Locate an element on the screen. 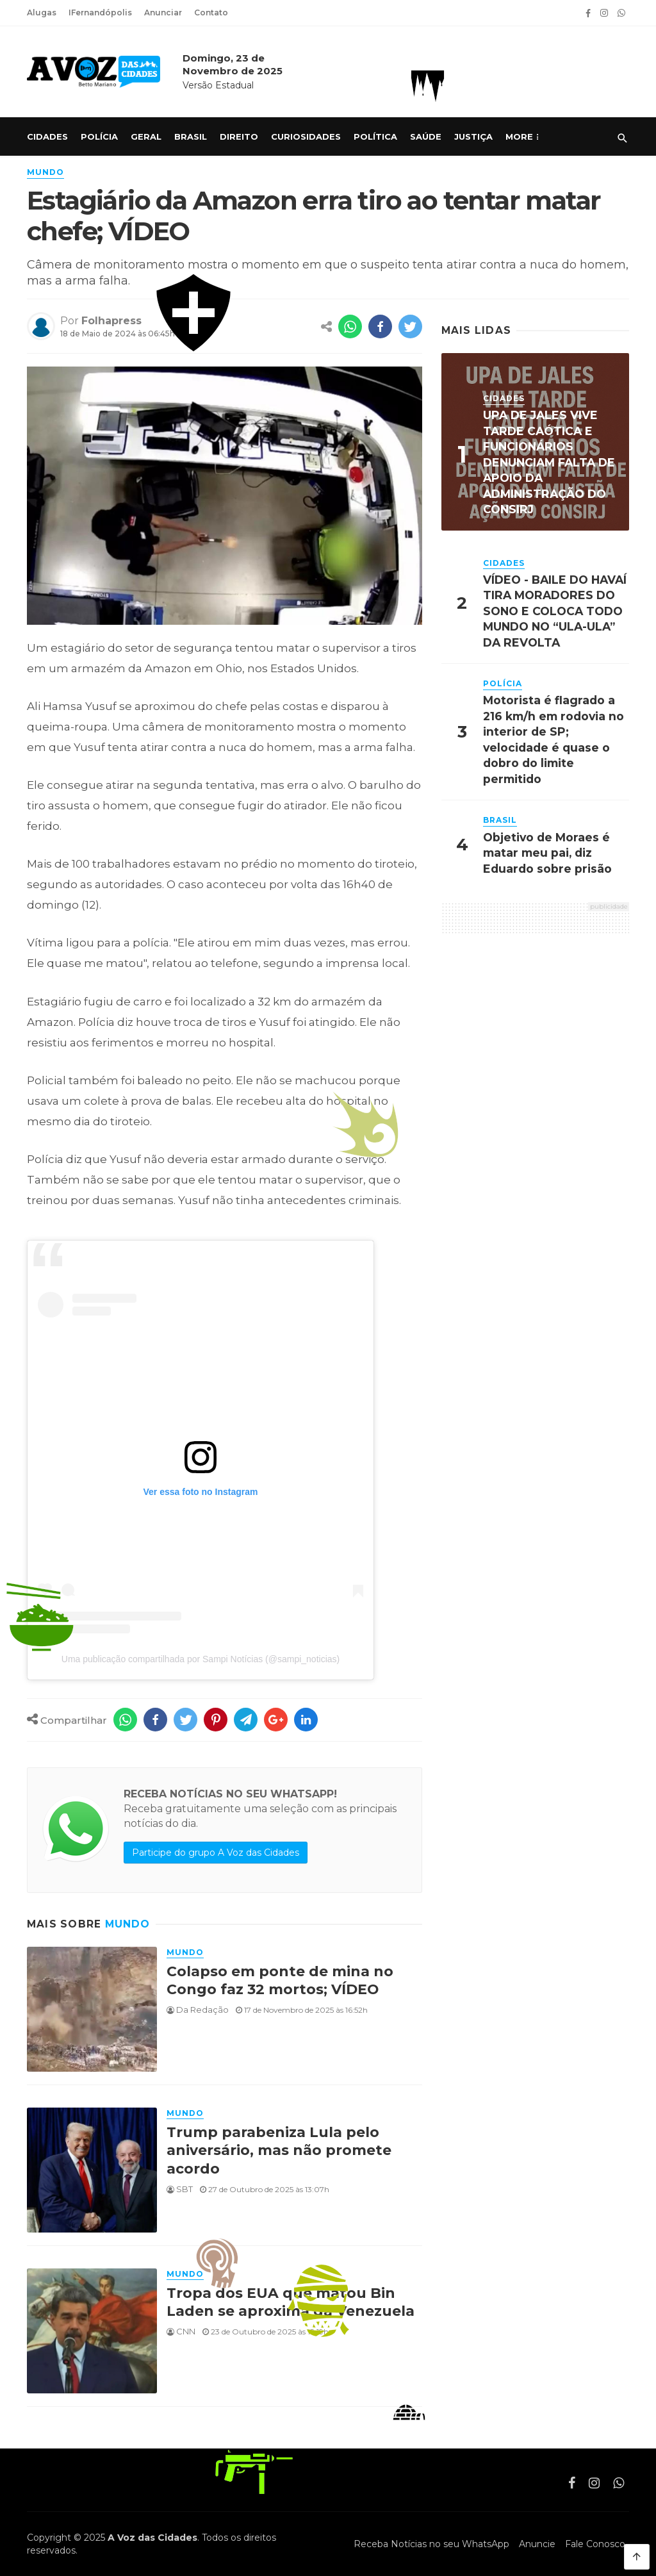 Image resolution: width=656 pixels, height=2576 pixels. browse asian cuisine or rice dishes is located at coordinates (42, 1617).